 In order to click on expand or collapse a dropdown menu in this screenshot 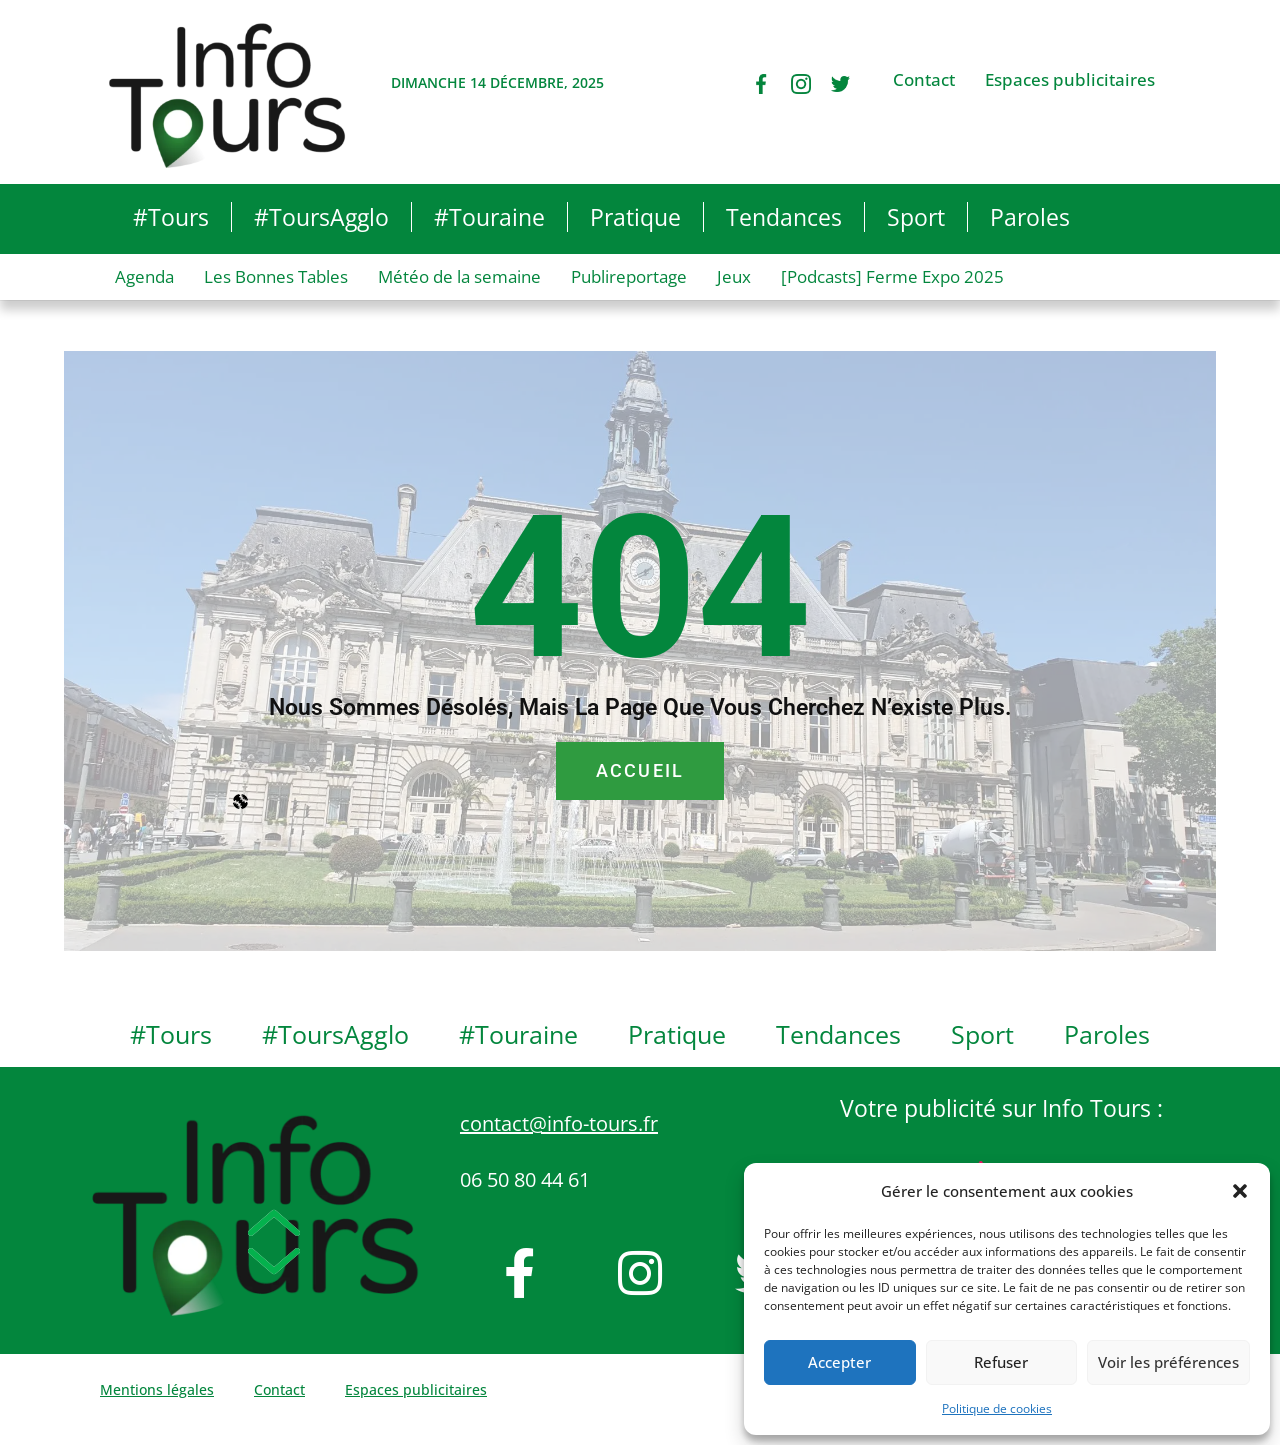, I will do `click(274, 1242)`.